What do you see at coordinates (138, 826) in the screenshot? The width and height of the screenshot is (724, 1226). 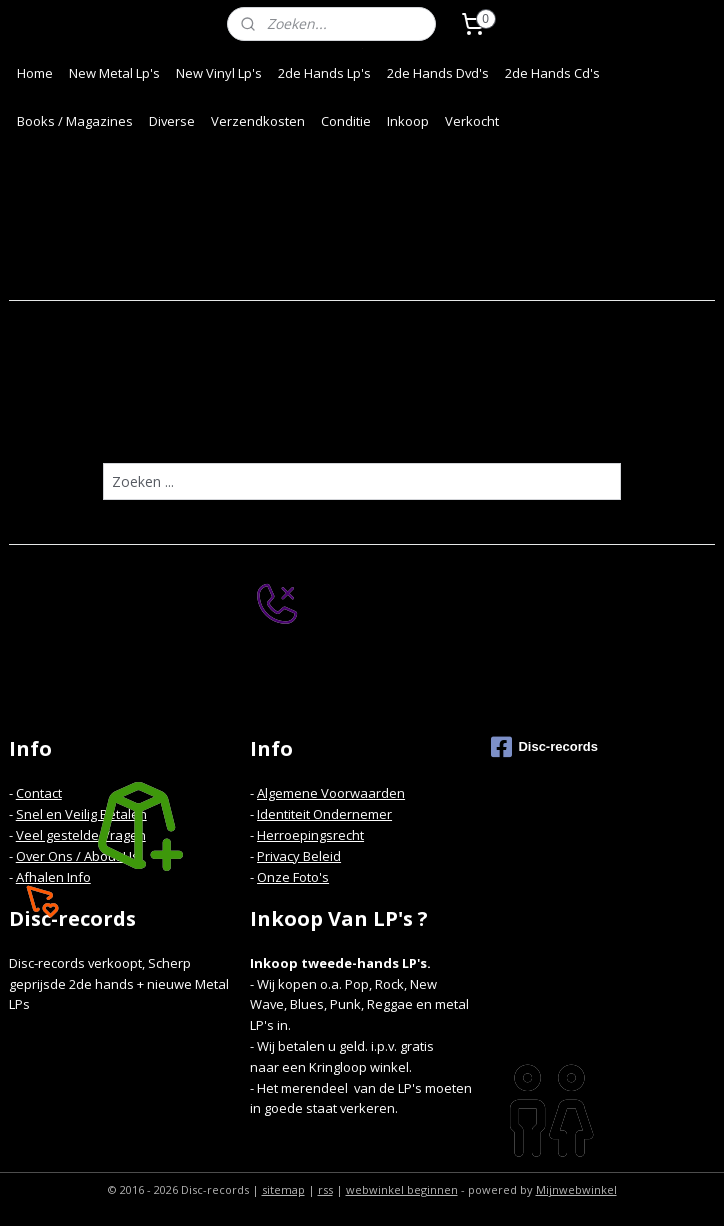 I see `add a new 3D object or model` at bounding box center [138, 826].